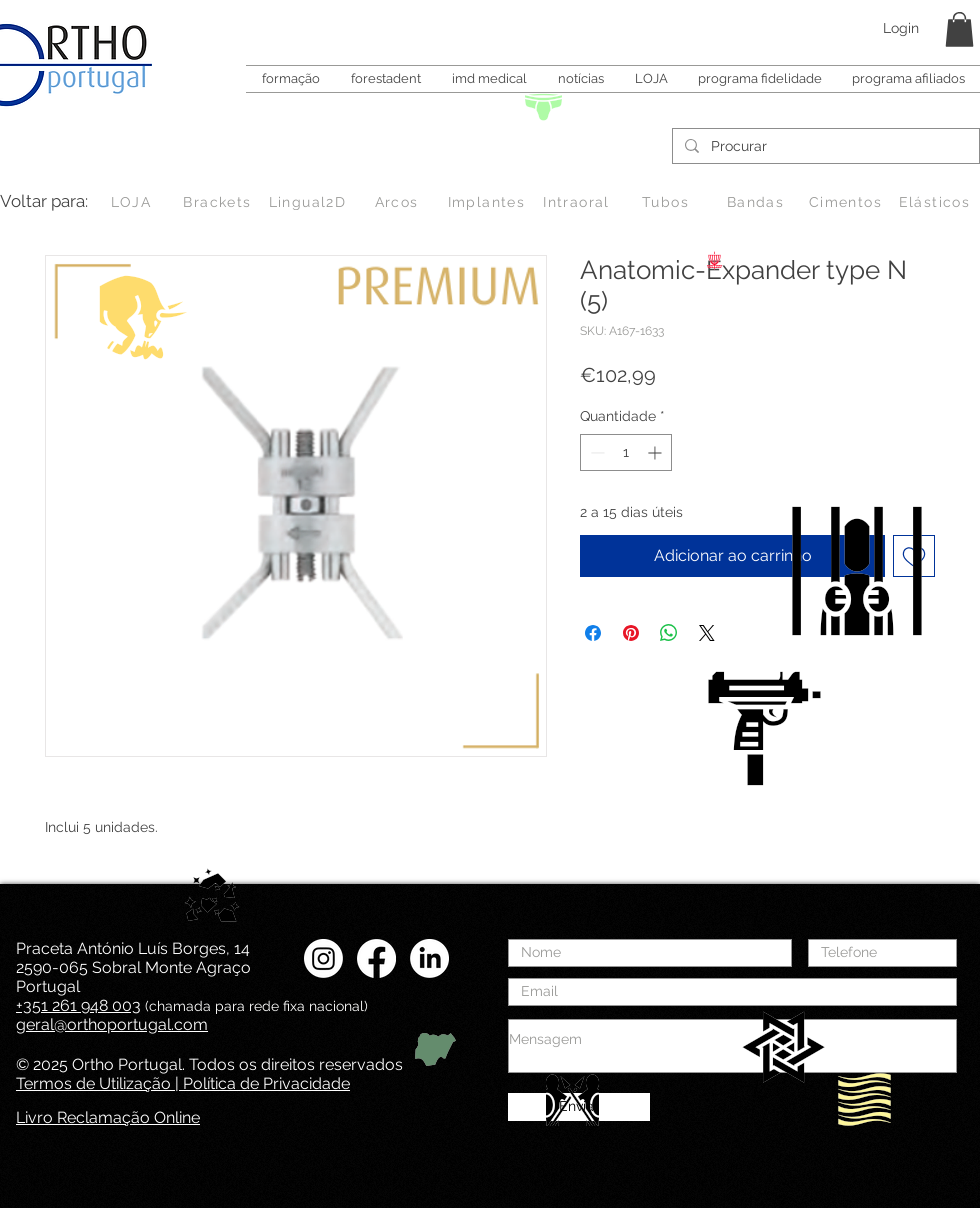  Describe the element at coordinates (864, 1099) in the screenshot. I see `indicates water or fluid dynamics in a game` at that location.